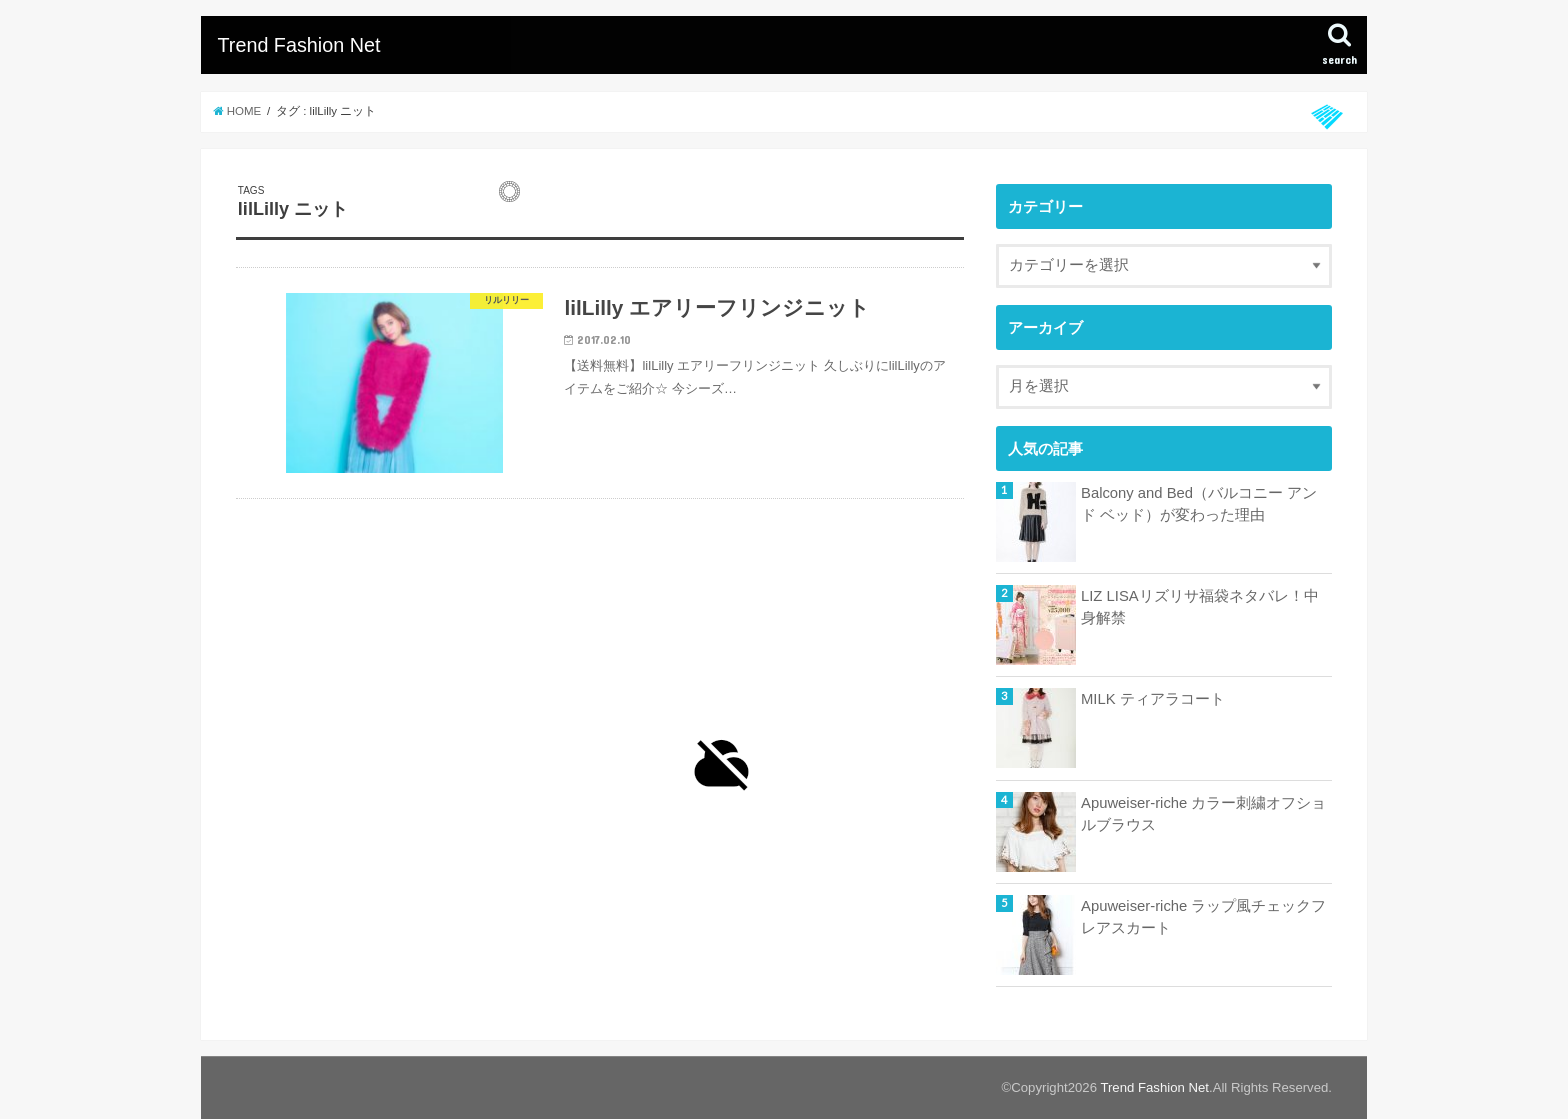  Describe the element at coordinates (509, 191) in the screenshot. I see `open the VSCO photo editing app` at that location.